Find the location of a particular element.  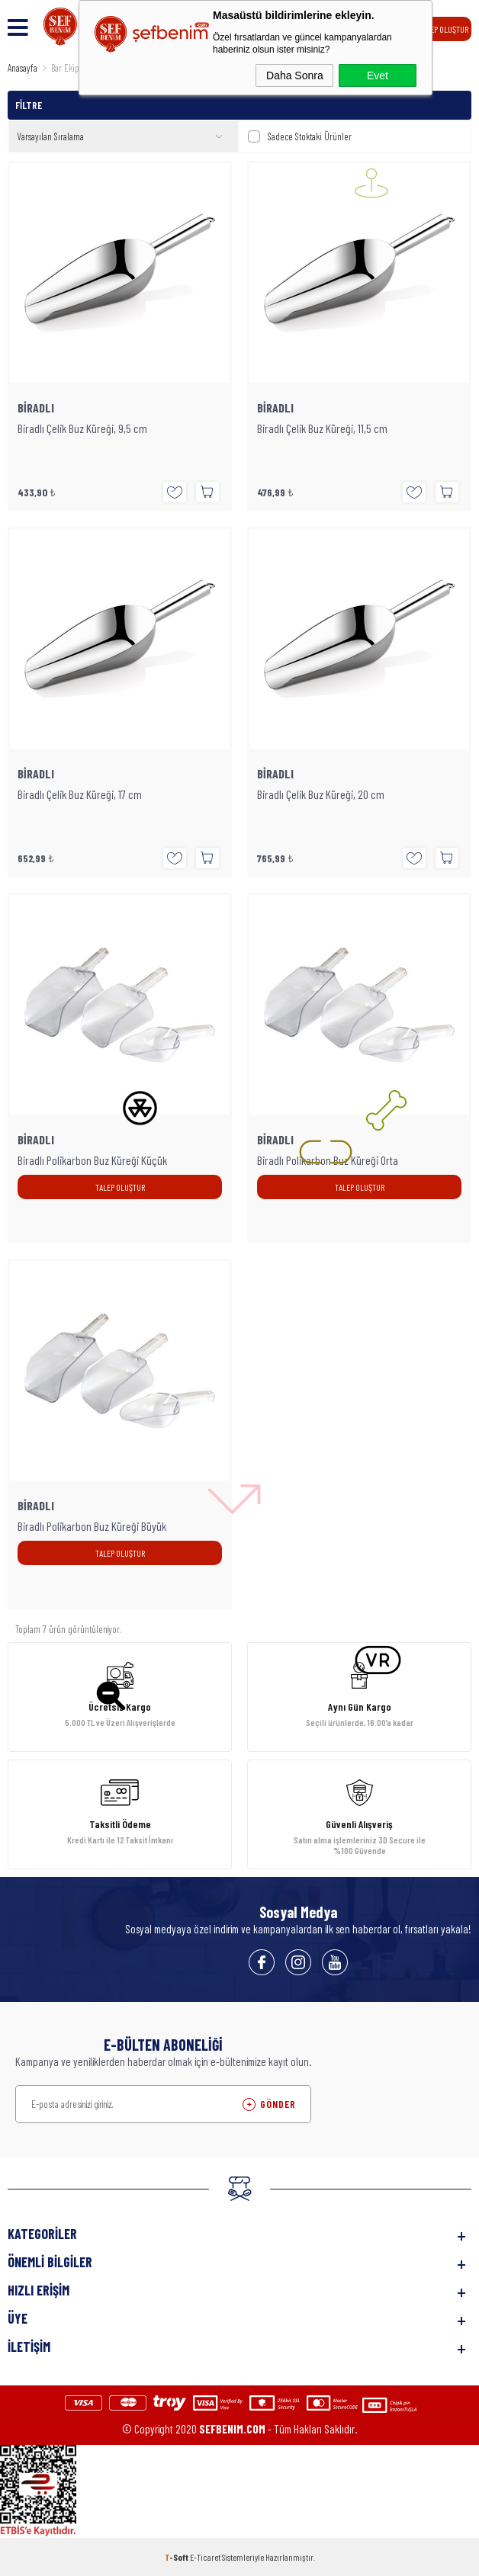

reply to a message is located at coordinates (234, 1497).